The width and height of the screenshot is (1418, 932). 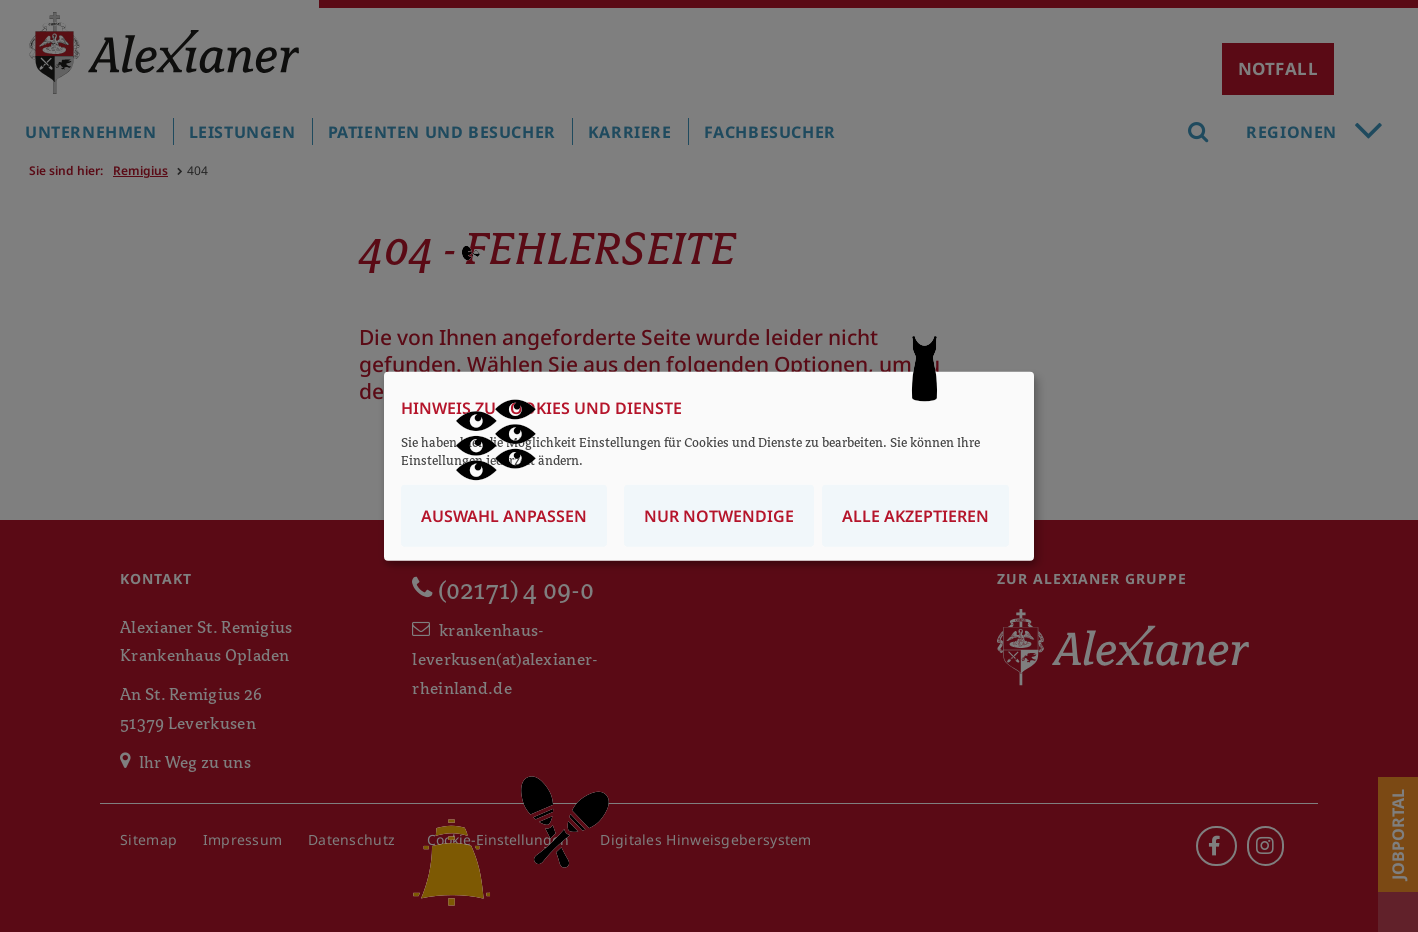 What do you see at coordinates (451, 862) in the screenshot?
I see `navigate to sailing or boat-related content` at bounding box center [451, 862].